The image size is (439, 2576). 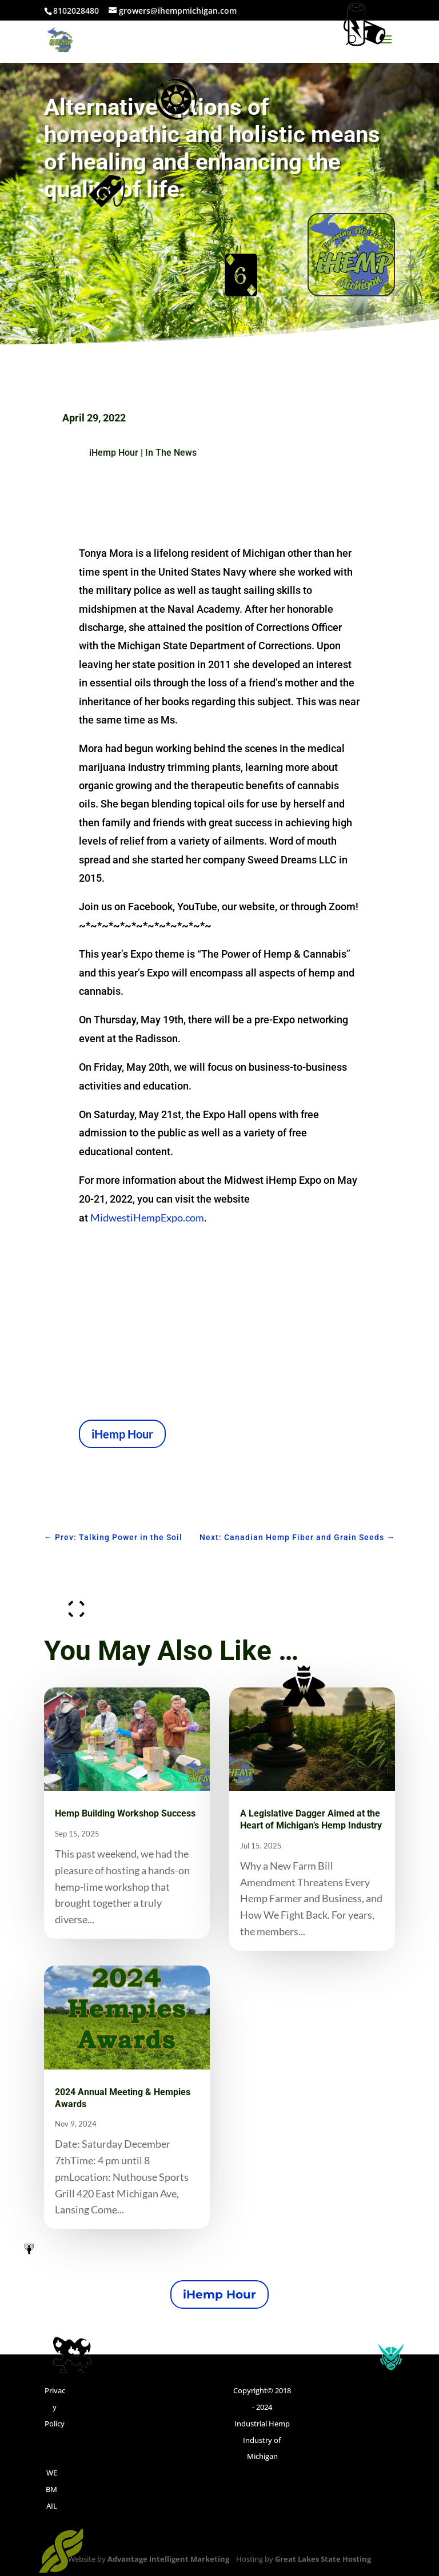 I want to click on view price or discount information, so click(x=107, y=191).